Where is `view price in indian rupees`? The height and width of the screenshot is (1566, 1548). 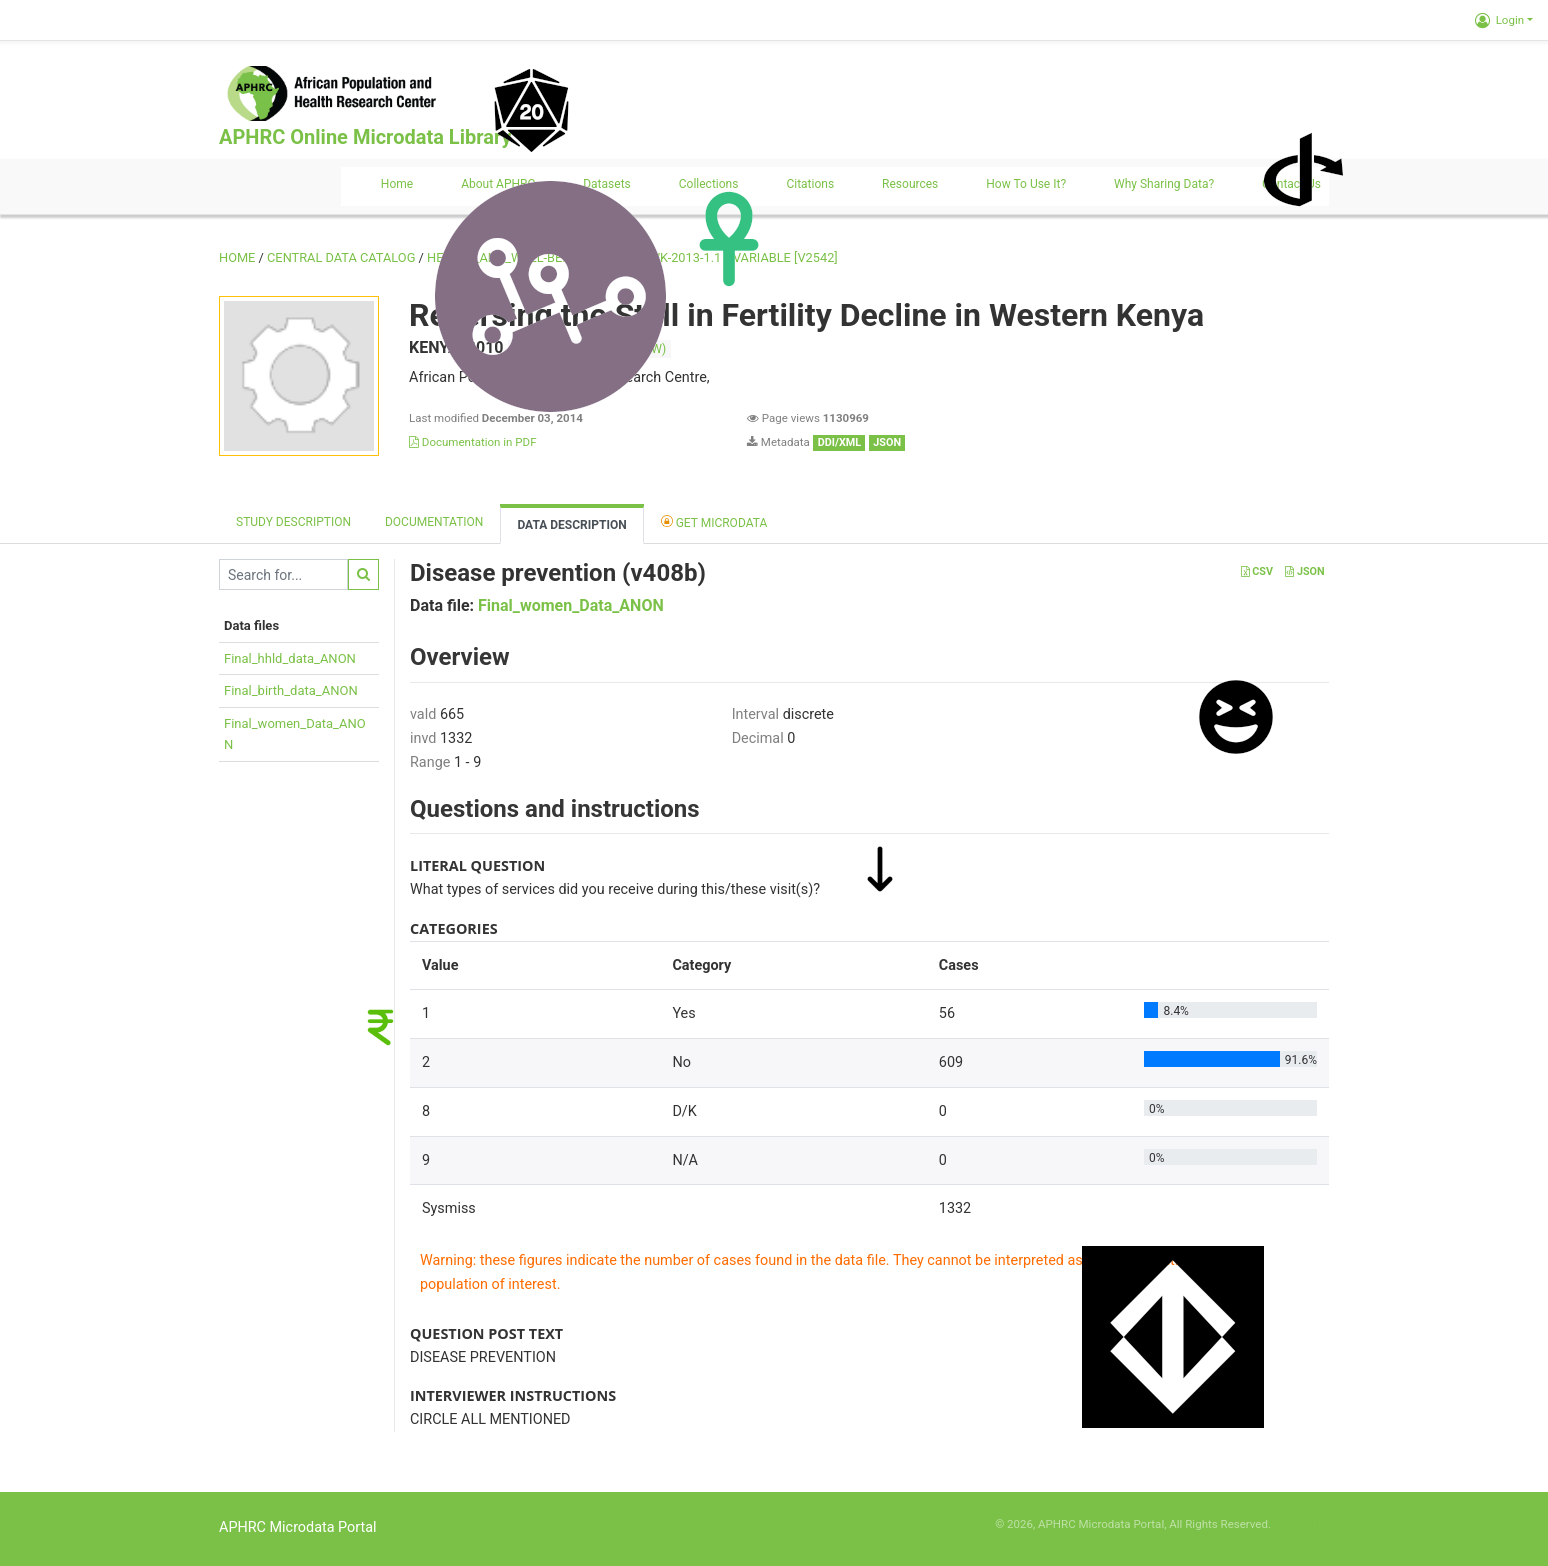
view price in indian rupees is located at coordinates (380, 1027).